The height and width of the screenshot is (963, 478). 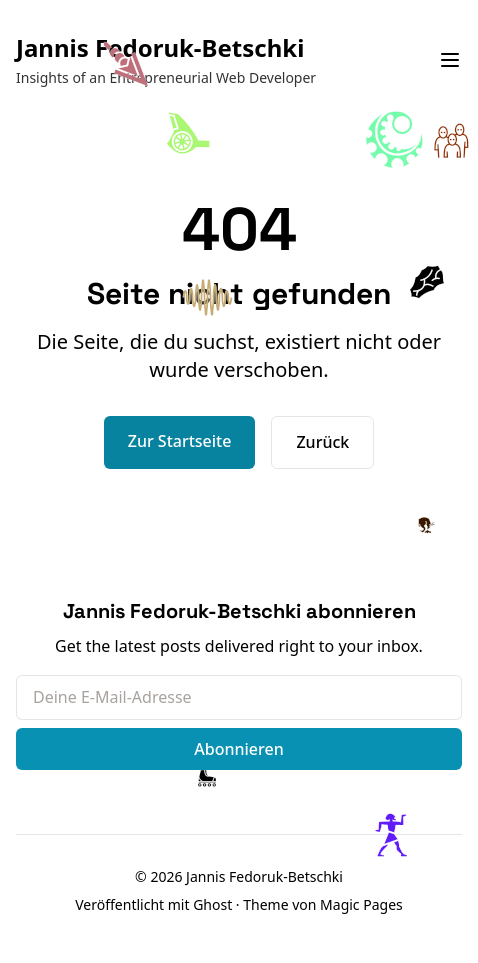 What do you see at coordinates (126, 64) in the screenshot?
I see `select arrow or projectile type in archery game` at bounding box center [126, 64].